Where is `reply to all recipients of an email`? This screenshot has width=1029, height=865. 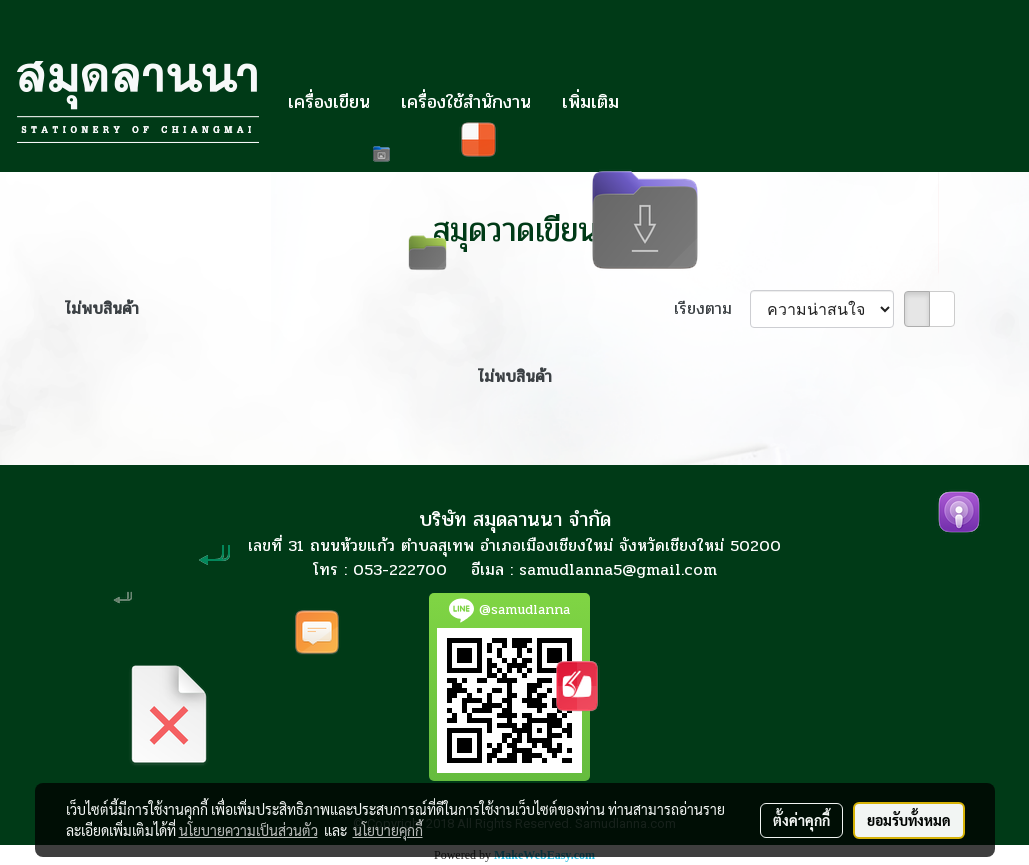
reply to all recipients of an email is located at coordinates (214, 553).